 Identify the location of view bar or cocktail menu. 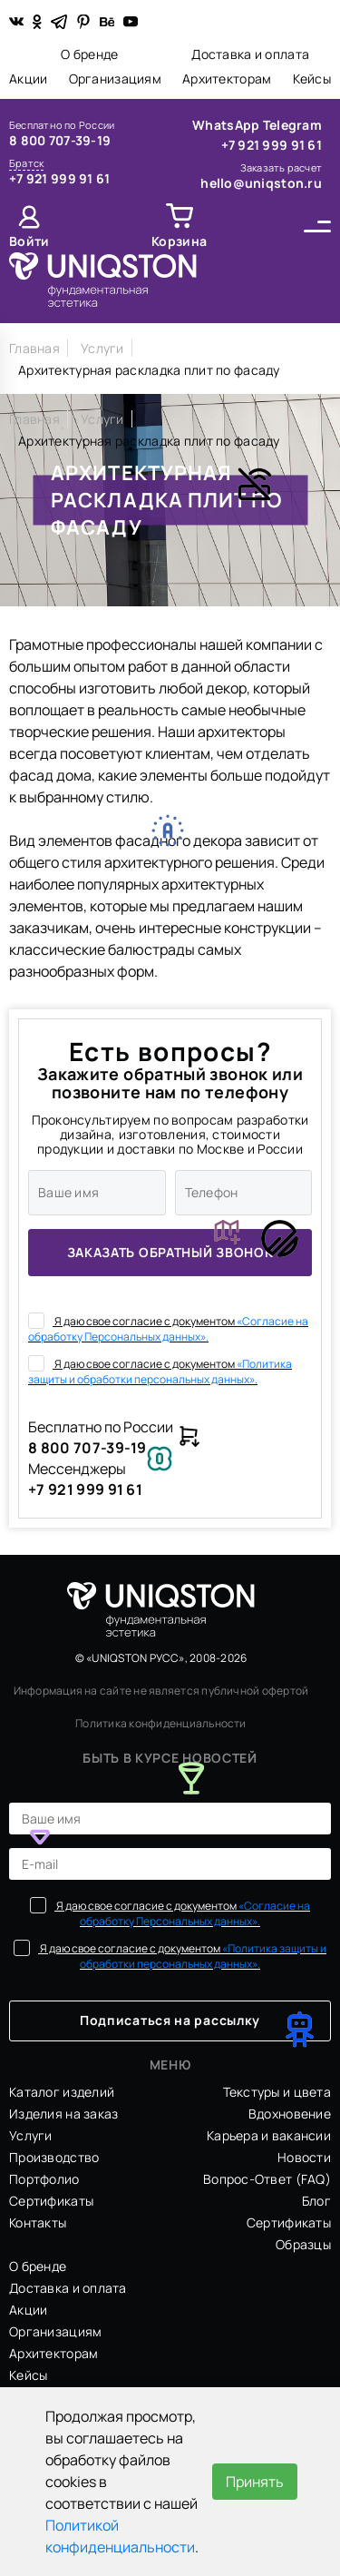
(191, 1778).